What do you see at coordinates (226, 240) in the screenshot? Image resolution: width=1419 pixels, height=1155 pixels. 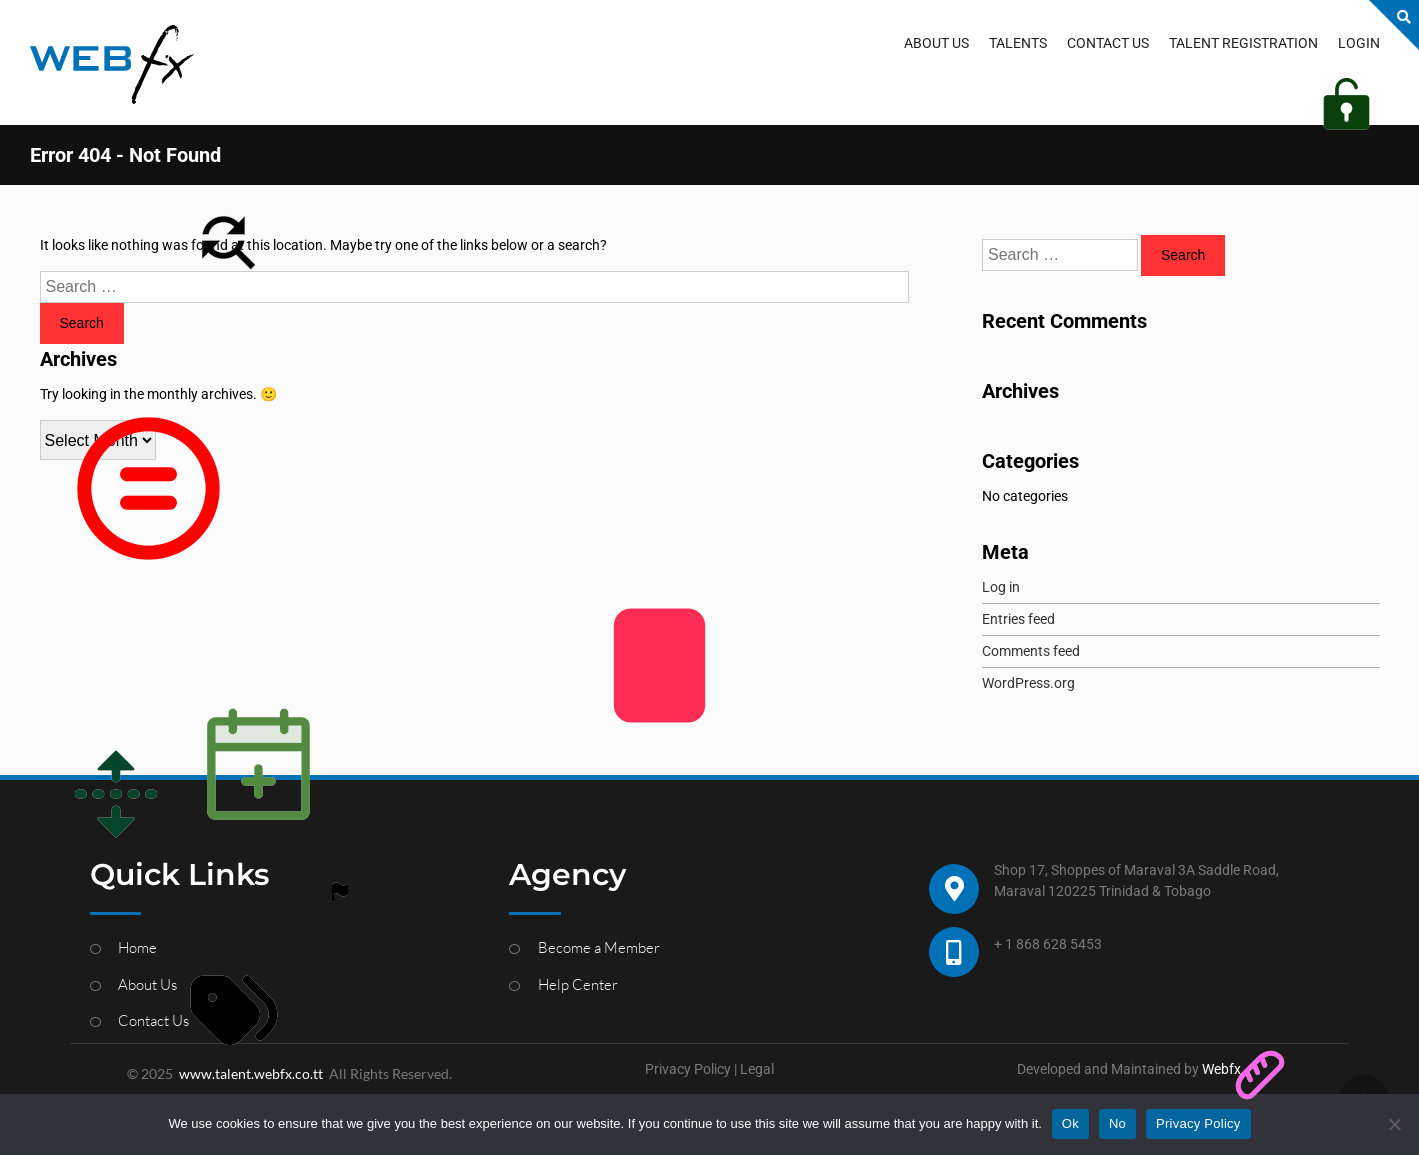 I see `find and replace text or content` at bounding box center [226, 240].